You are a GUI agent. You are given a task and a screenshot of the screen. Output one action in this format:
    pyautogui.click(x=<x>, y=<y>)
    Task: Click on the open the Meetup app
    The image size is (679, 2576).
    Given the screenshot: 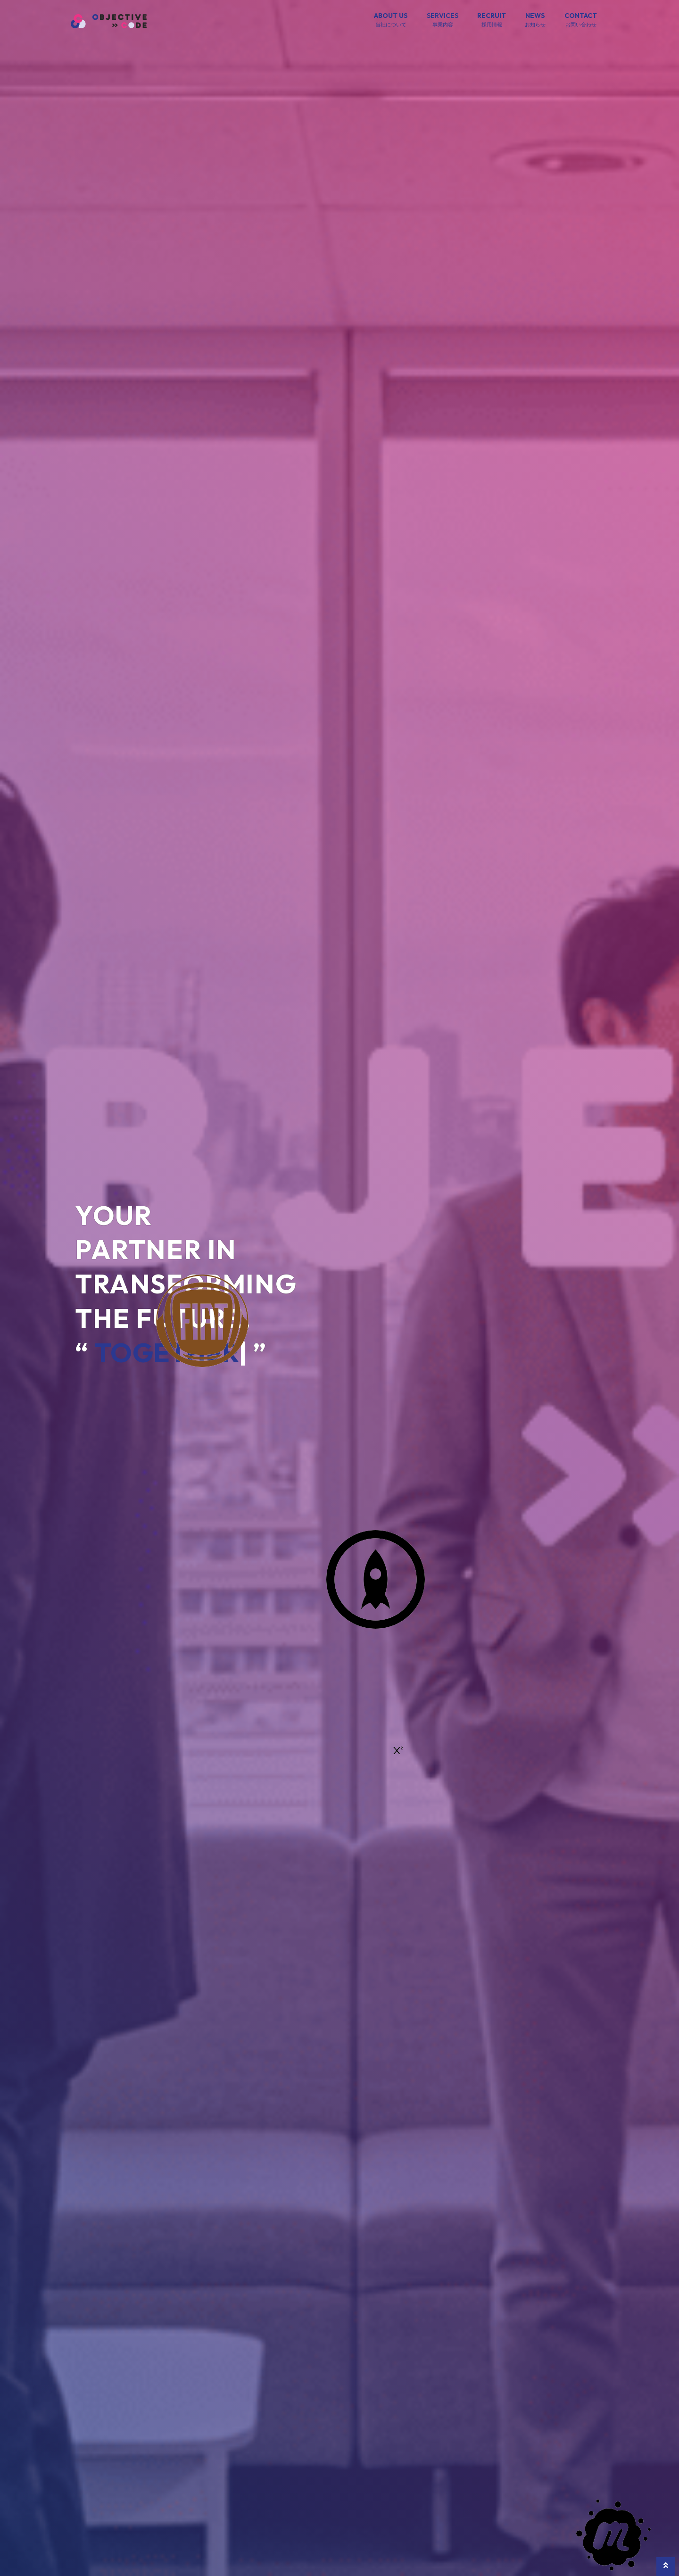 What is the action you would take?
    pyautogui.click(x=613, y=2535)
    